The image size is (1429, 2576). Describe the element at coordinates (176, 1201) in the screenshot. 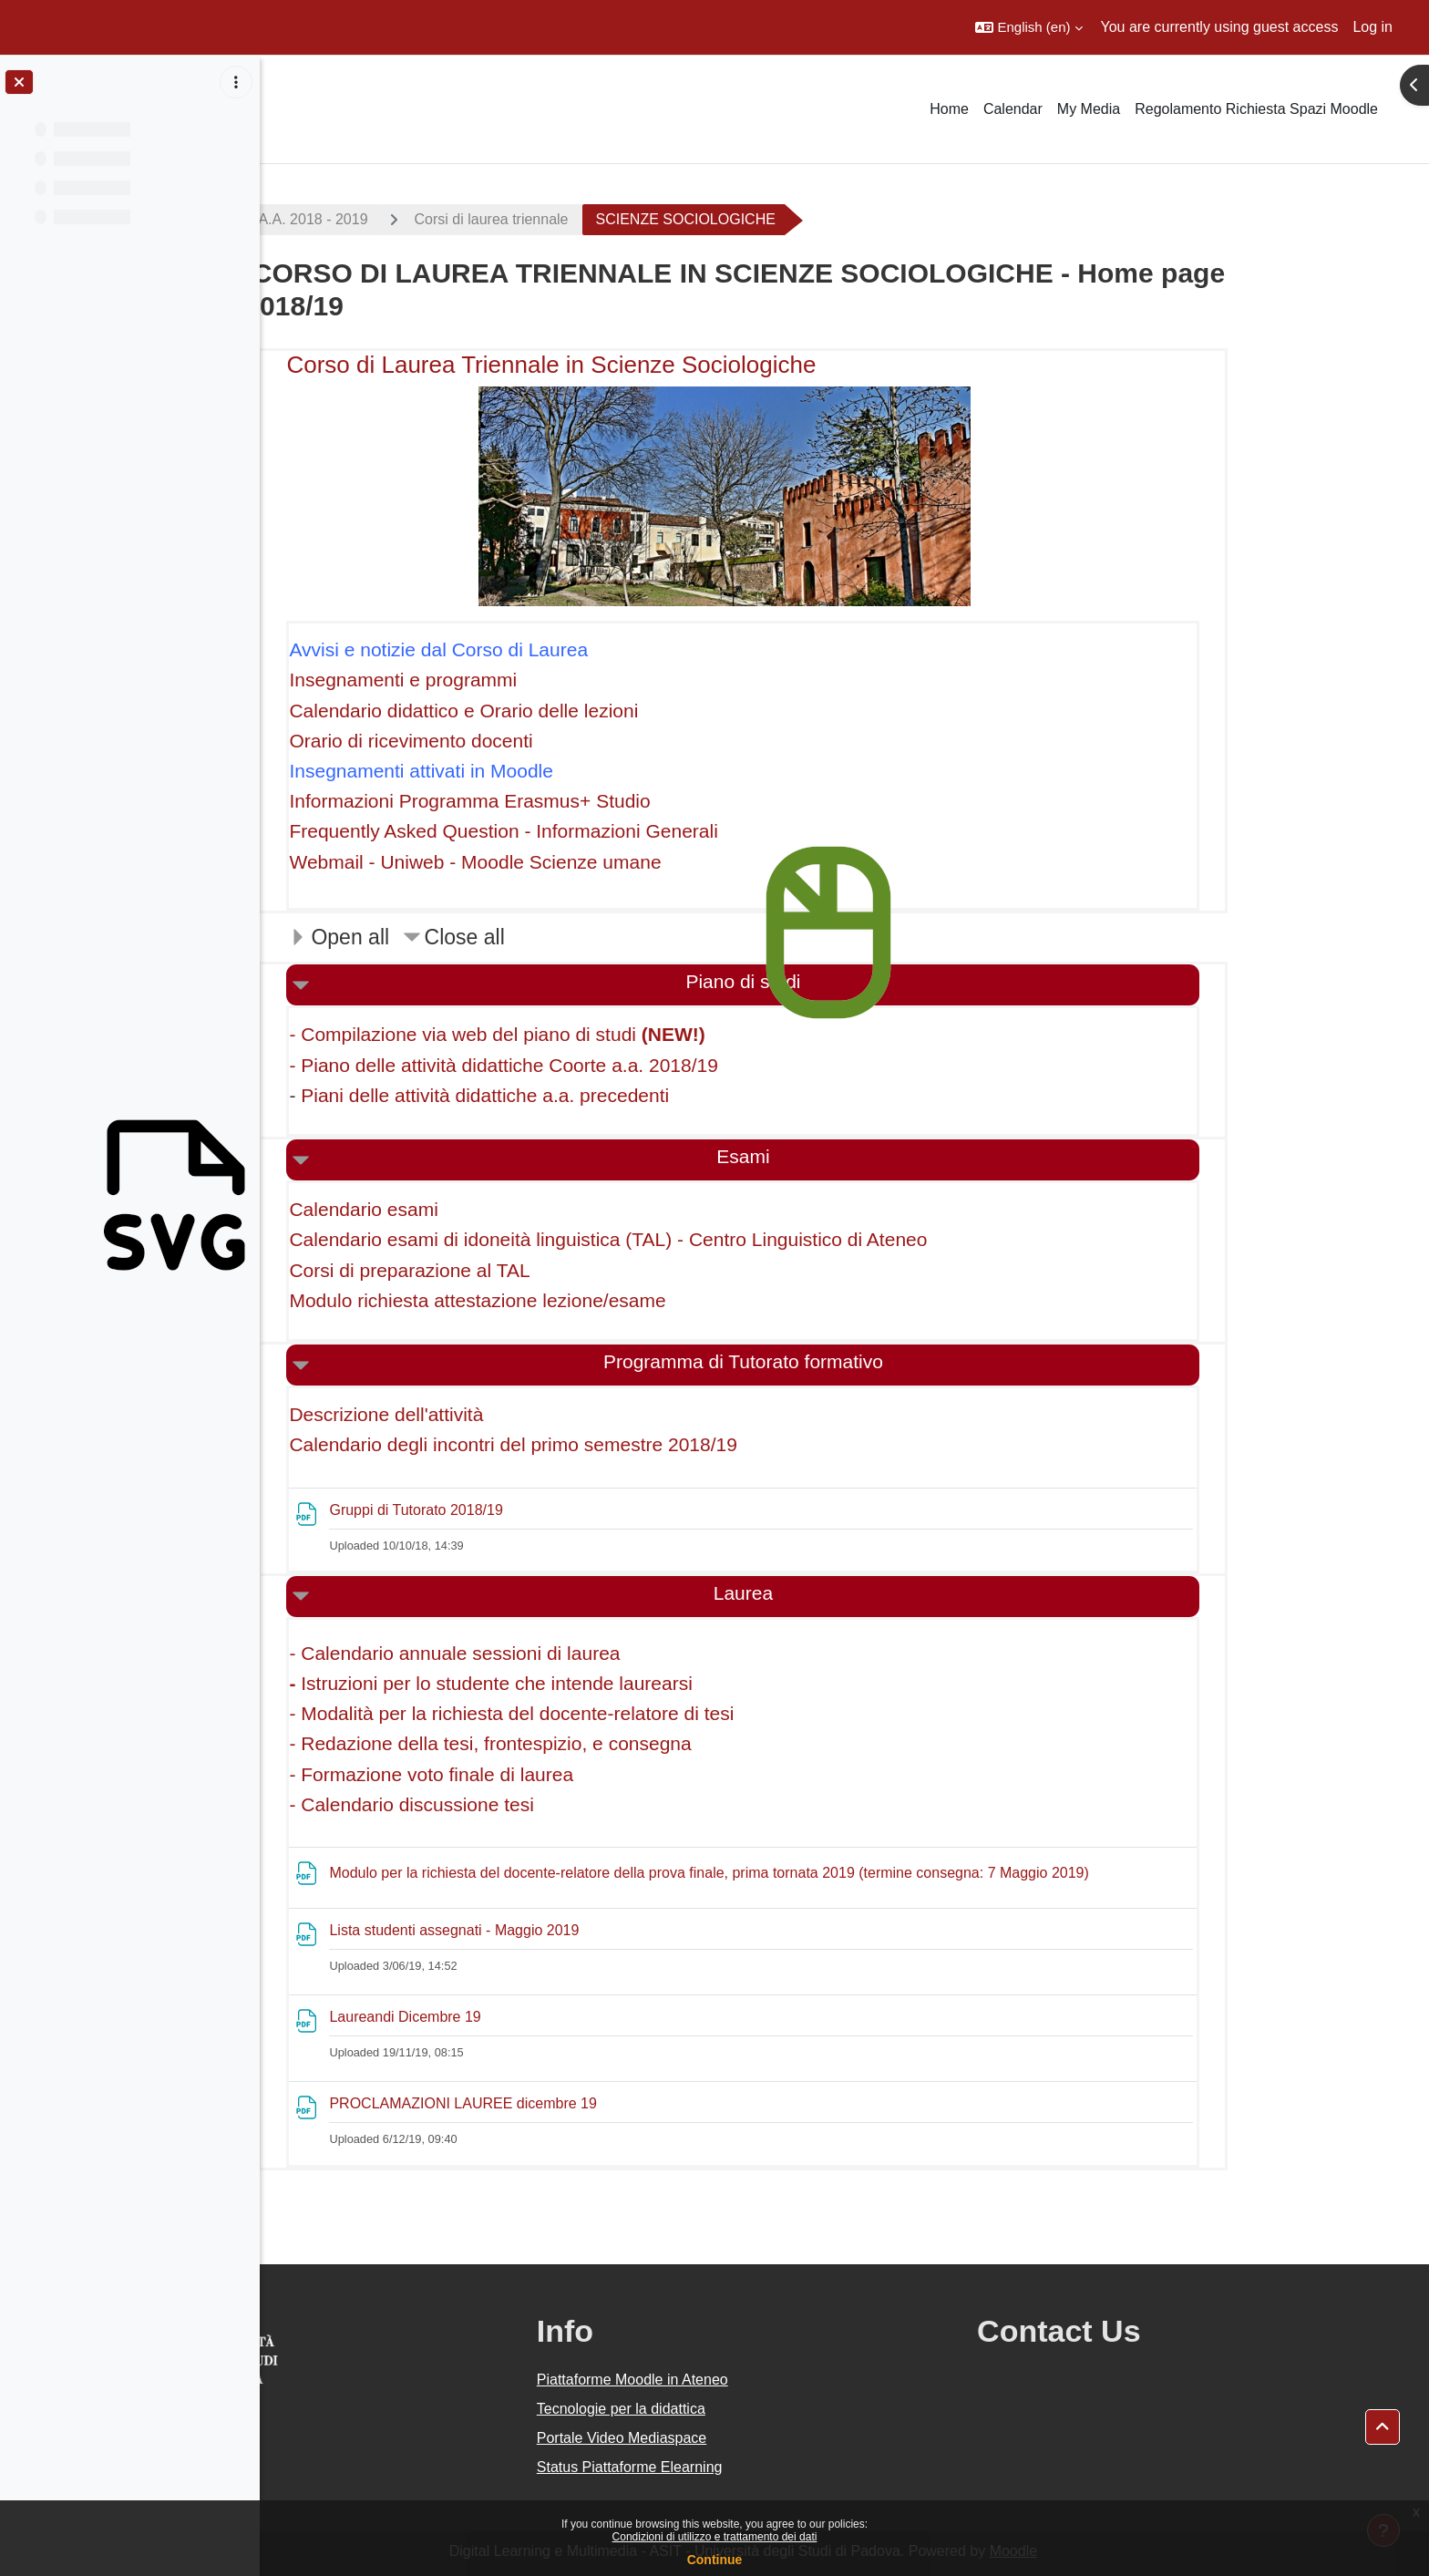

I see `open an SVG file` at that location.